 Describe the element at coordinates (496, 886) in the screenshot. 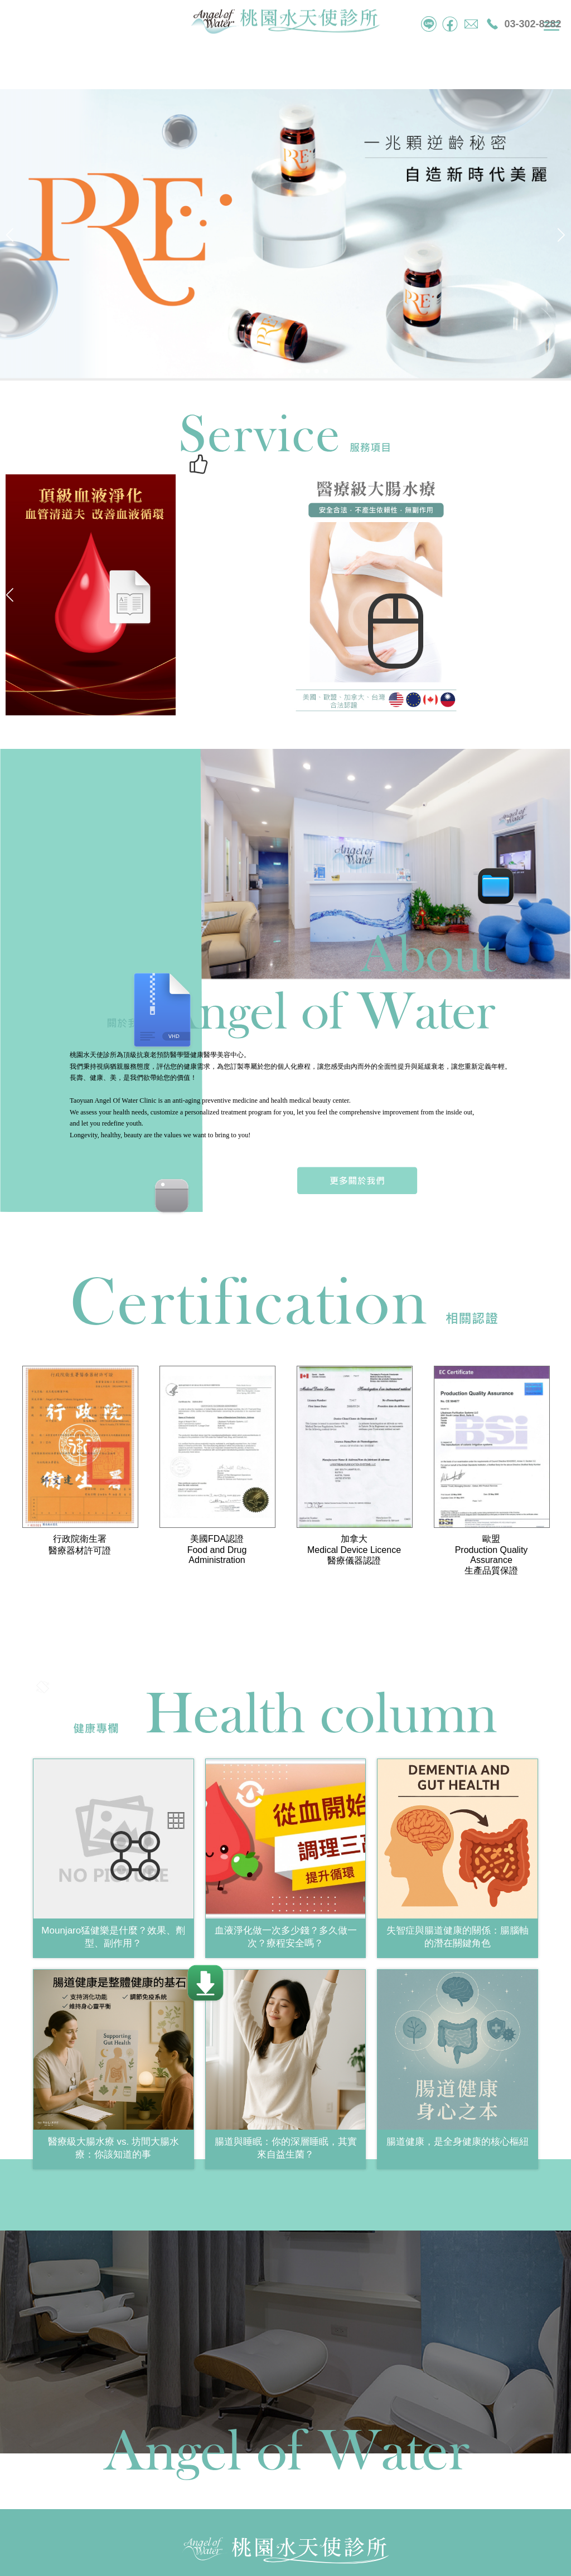

I see `open the files app` at that location.